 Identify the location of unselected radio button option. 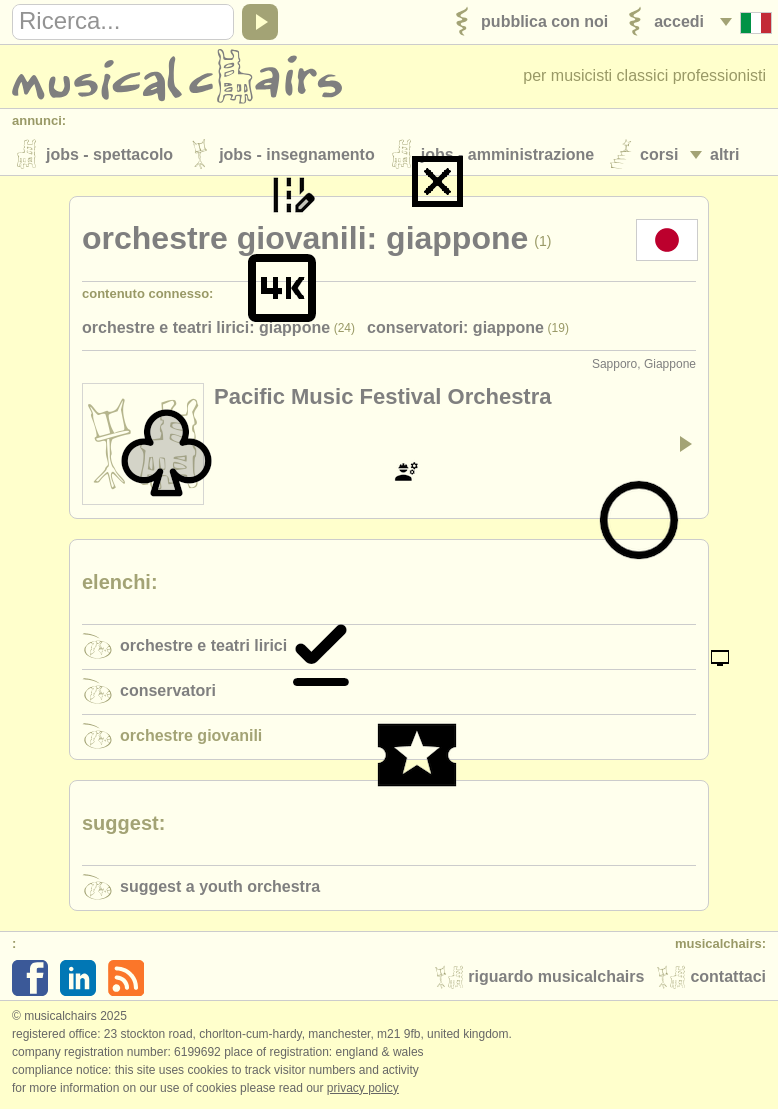
(639, 520).